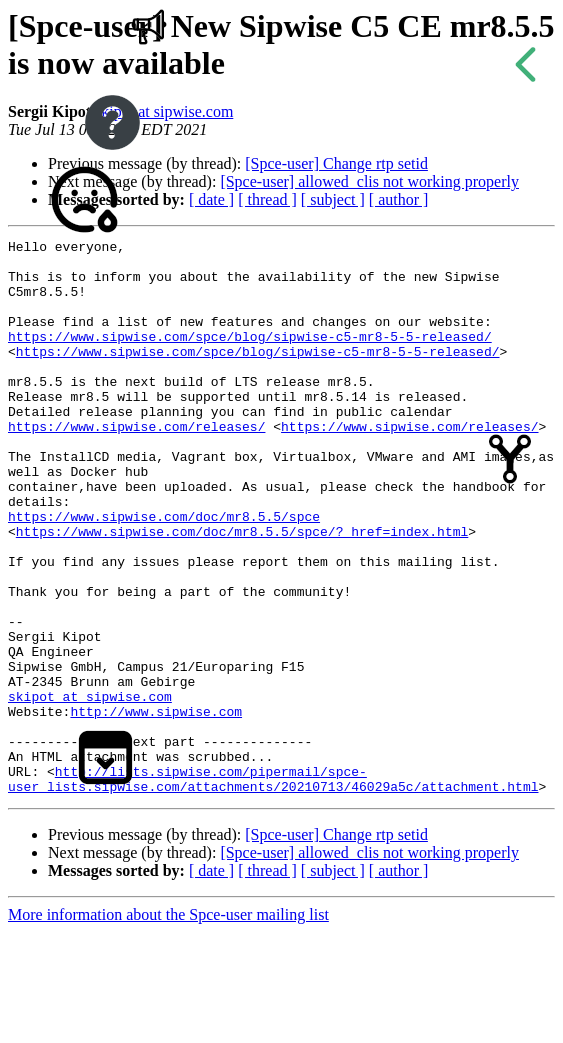  Describe the element at coordinates (510, 459) in the screenshot. I see `view repository branch network` at that location.